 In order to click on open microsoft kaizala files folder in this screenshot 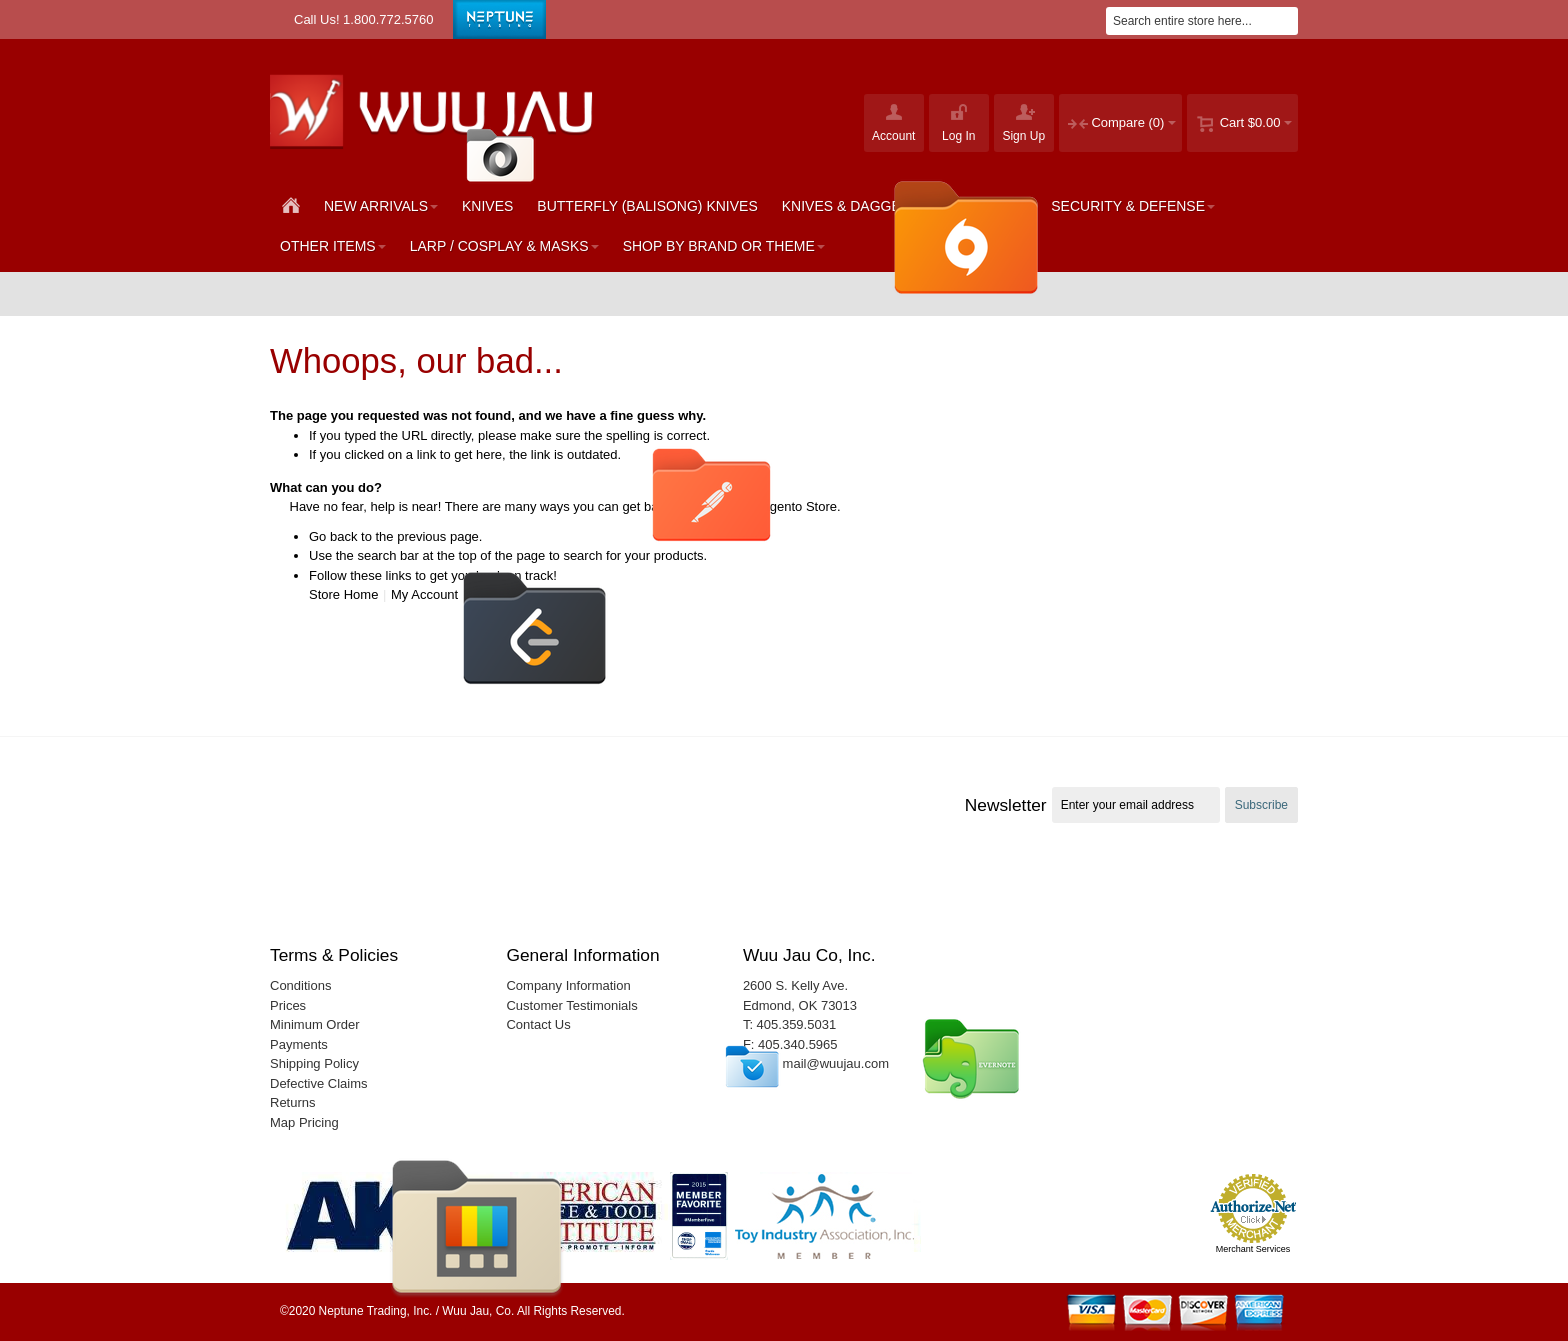, I will do `click(752, 1068)`.